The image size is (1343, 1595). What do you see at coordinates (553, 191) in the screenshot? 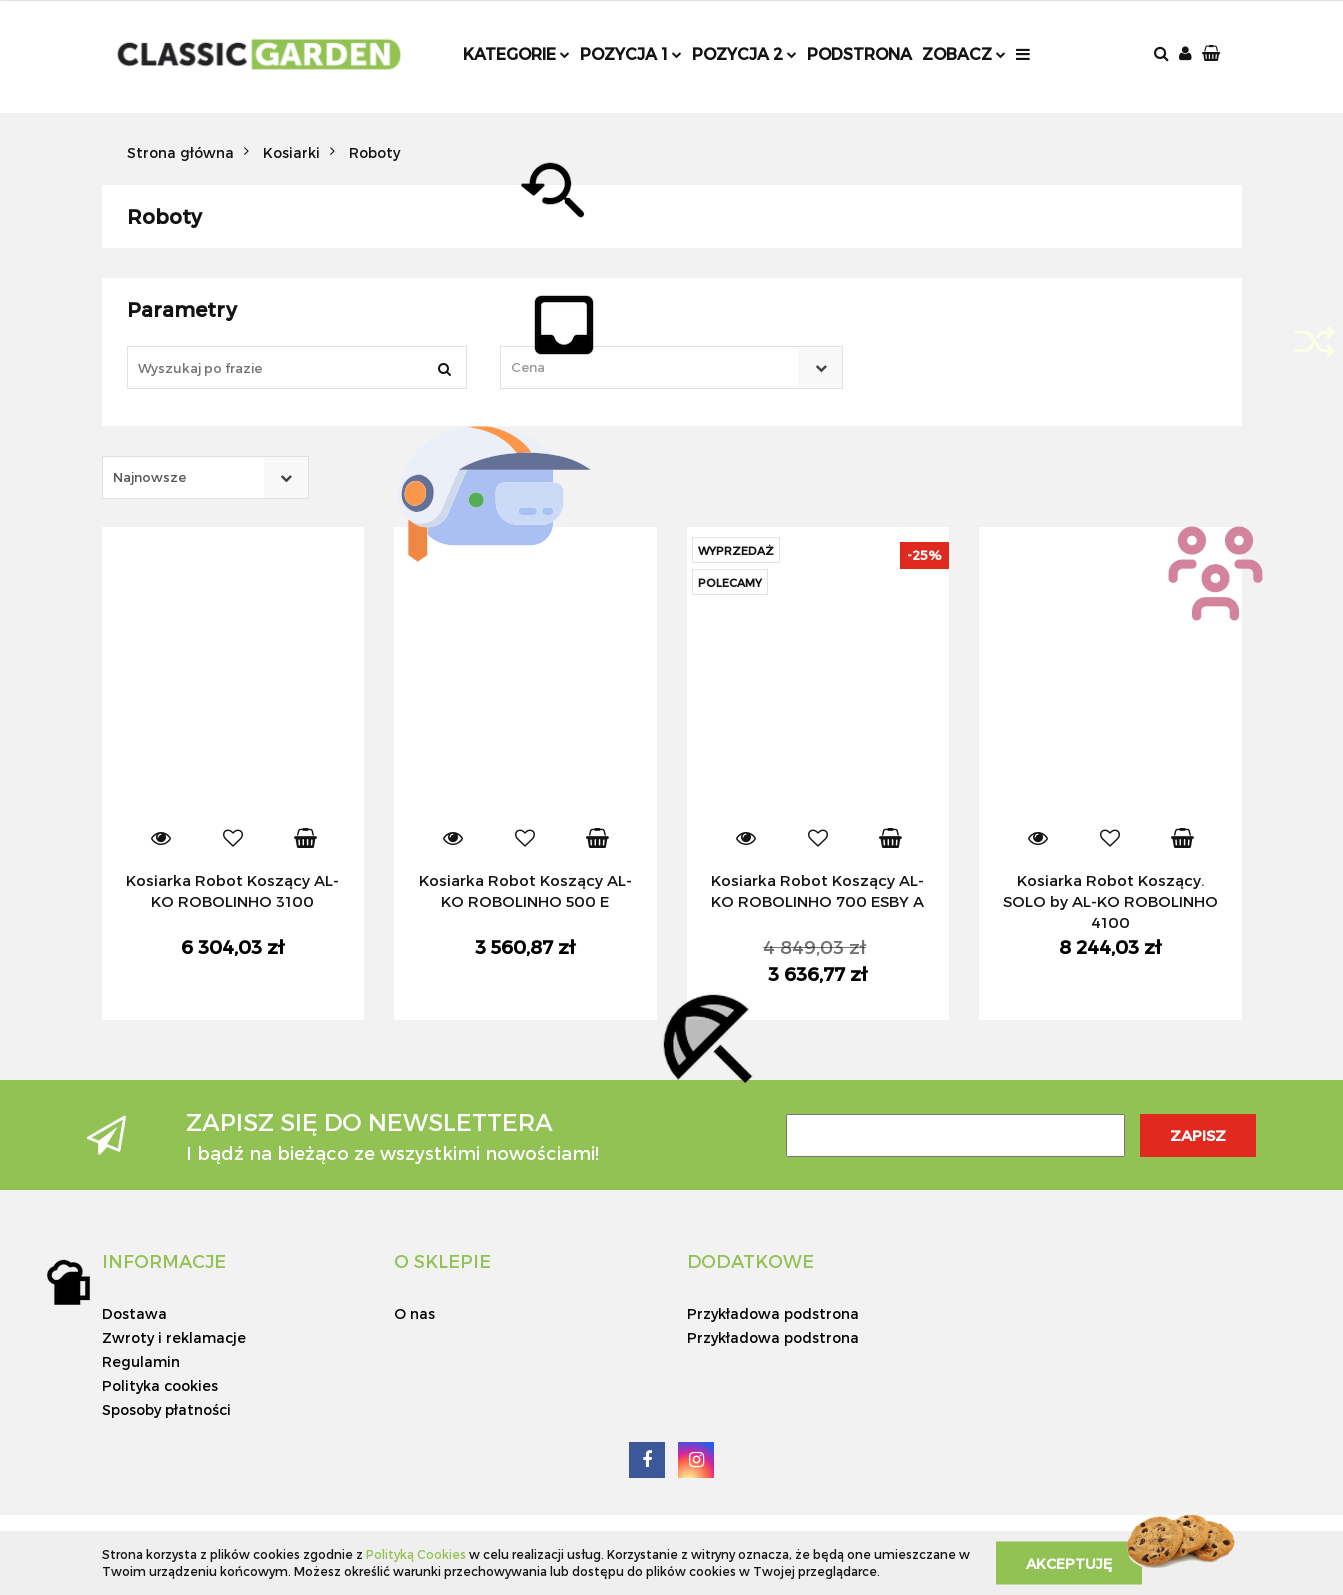
I see `redo or retry a search` at bounding box center [553, 191].